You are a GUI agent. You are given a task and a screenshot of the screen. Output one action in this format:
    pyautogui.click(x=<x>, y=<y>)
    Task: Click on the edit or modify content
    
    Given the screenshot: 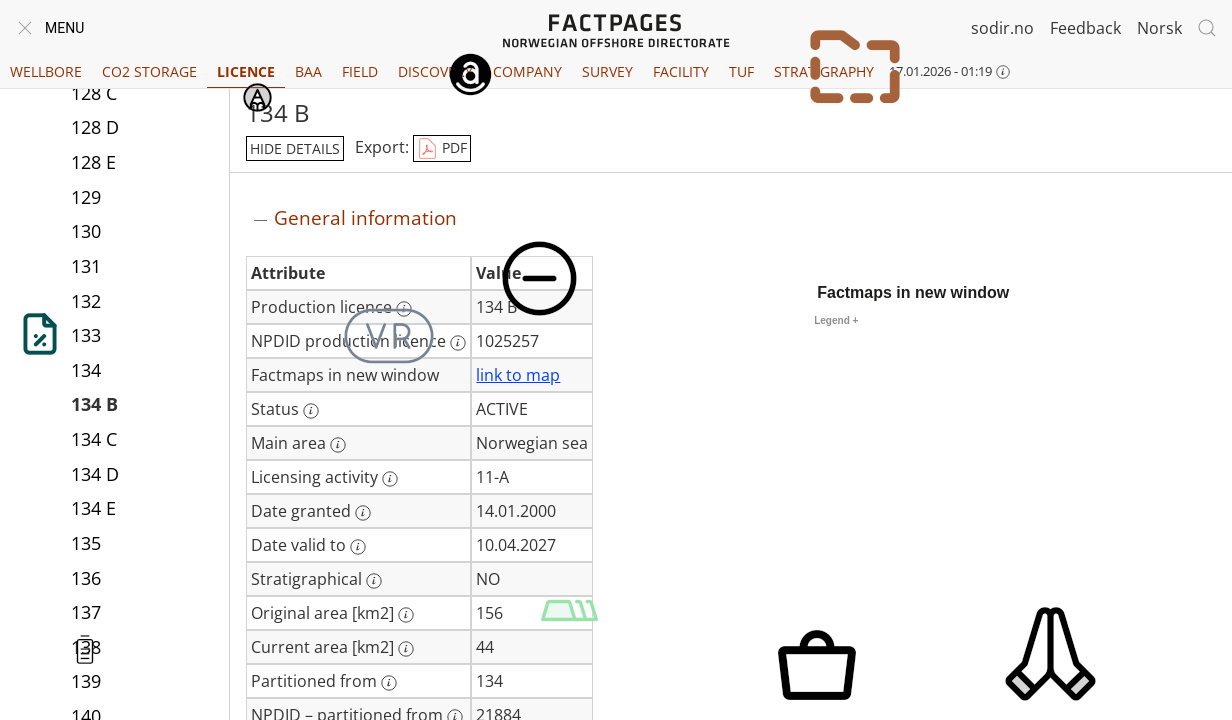 What is the action you would take?
    pyautogui.click(x=257, y=97)
    